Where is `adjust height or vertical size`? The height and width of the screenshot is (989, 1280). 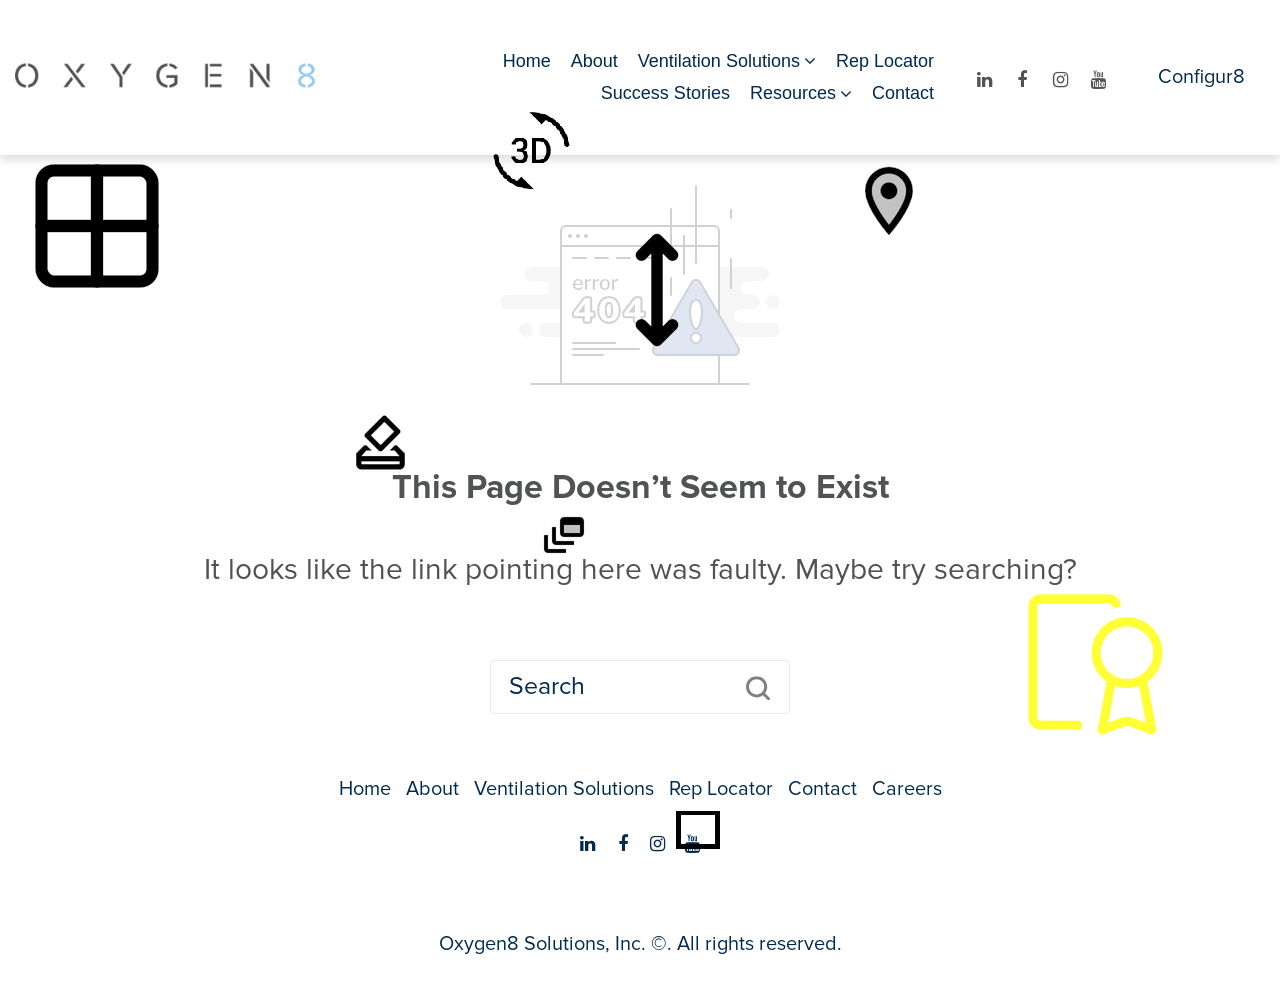 adjust height or vertical size is located at coordinates (657, 290).